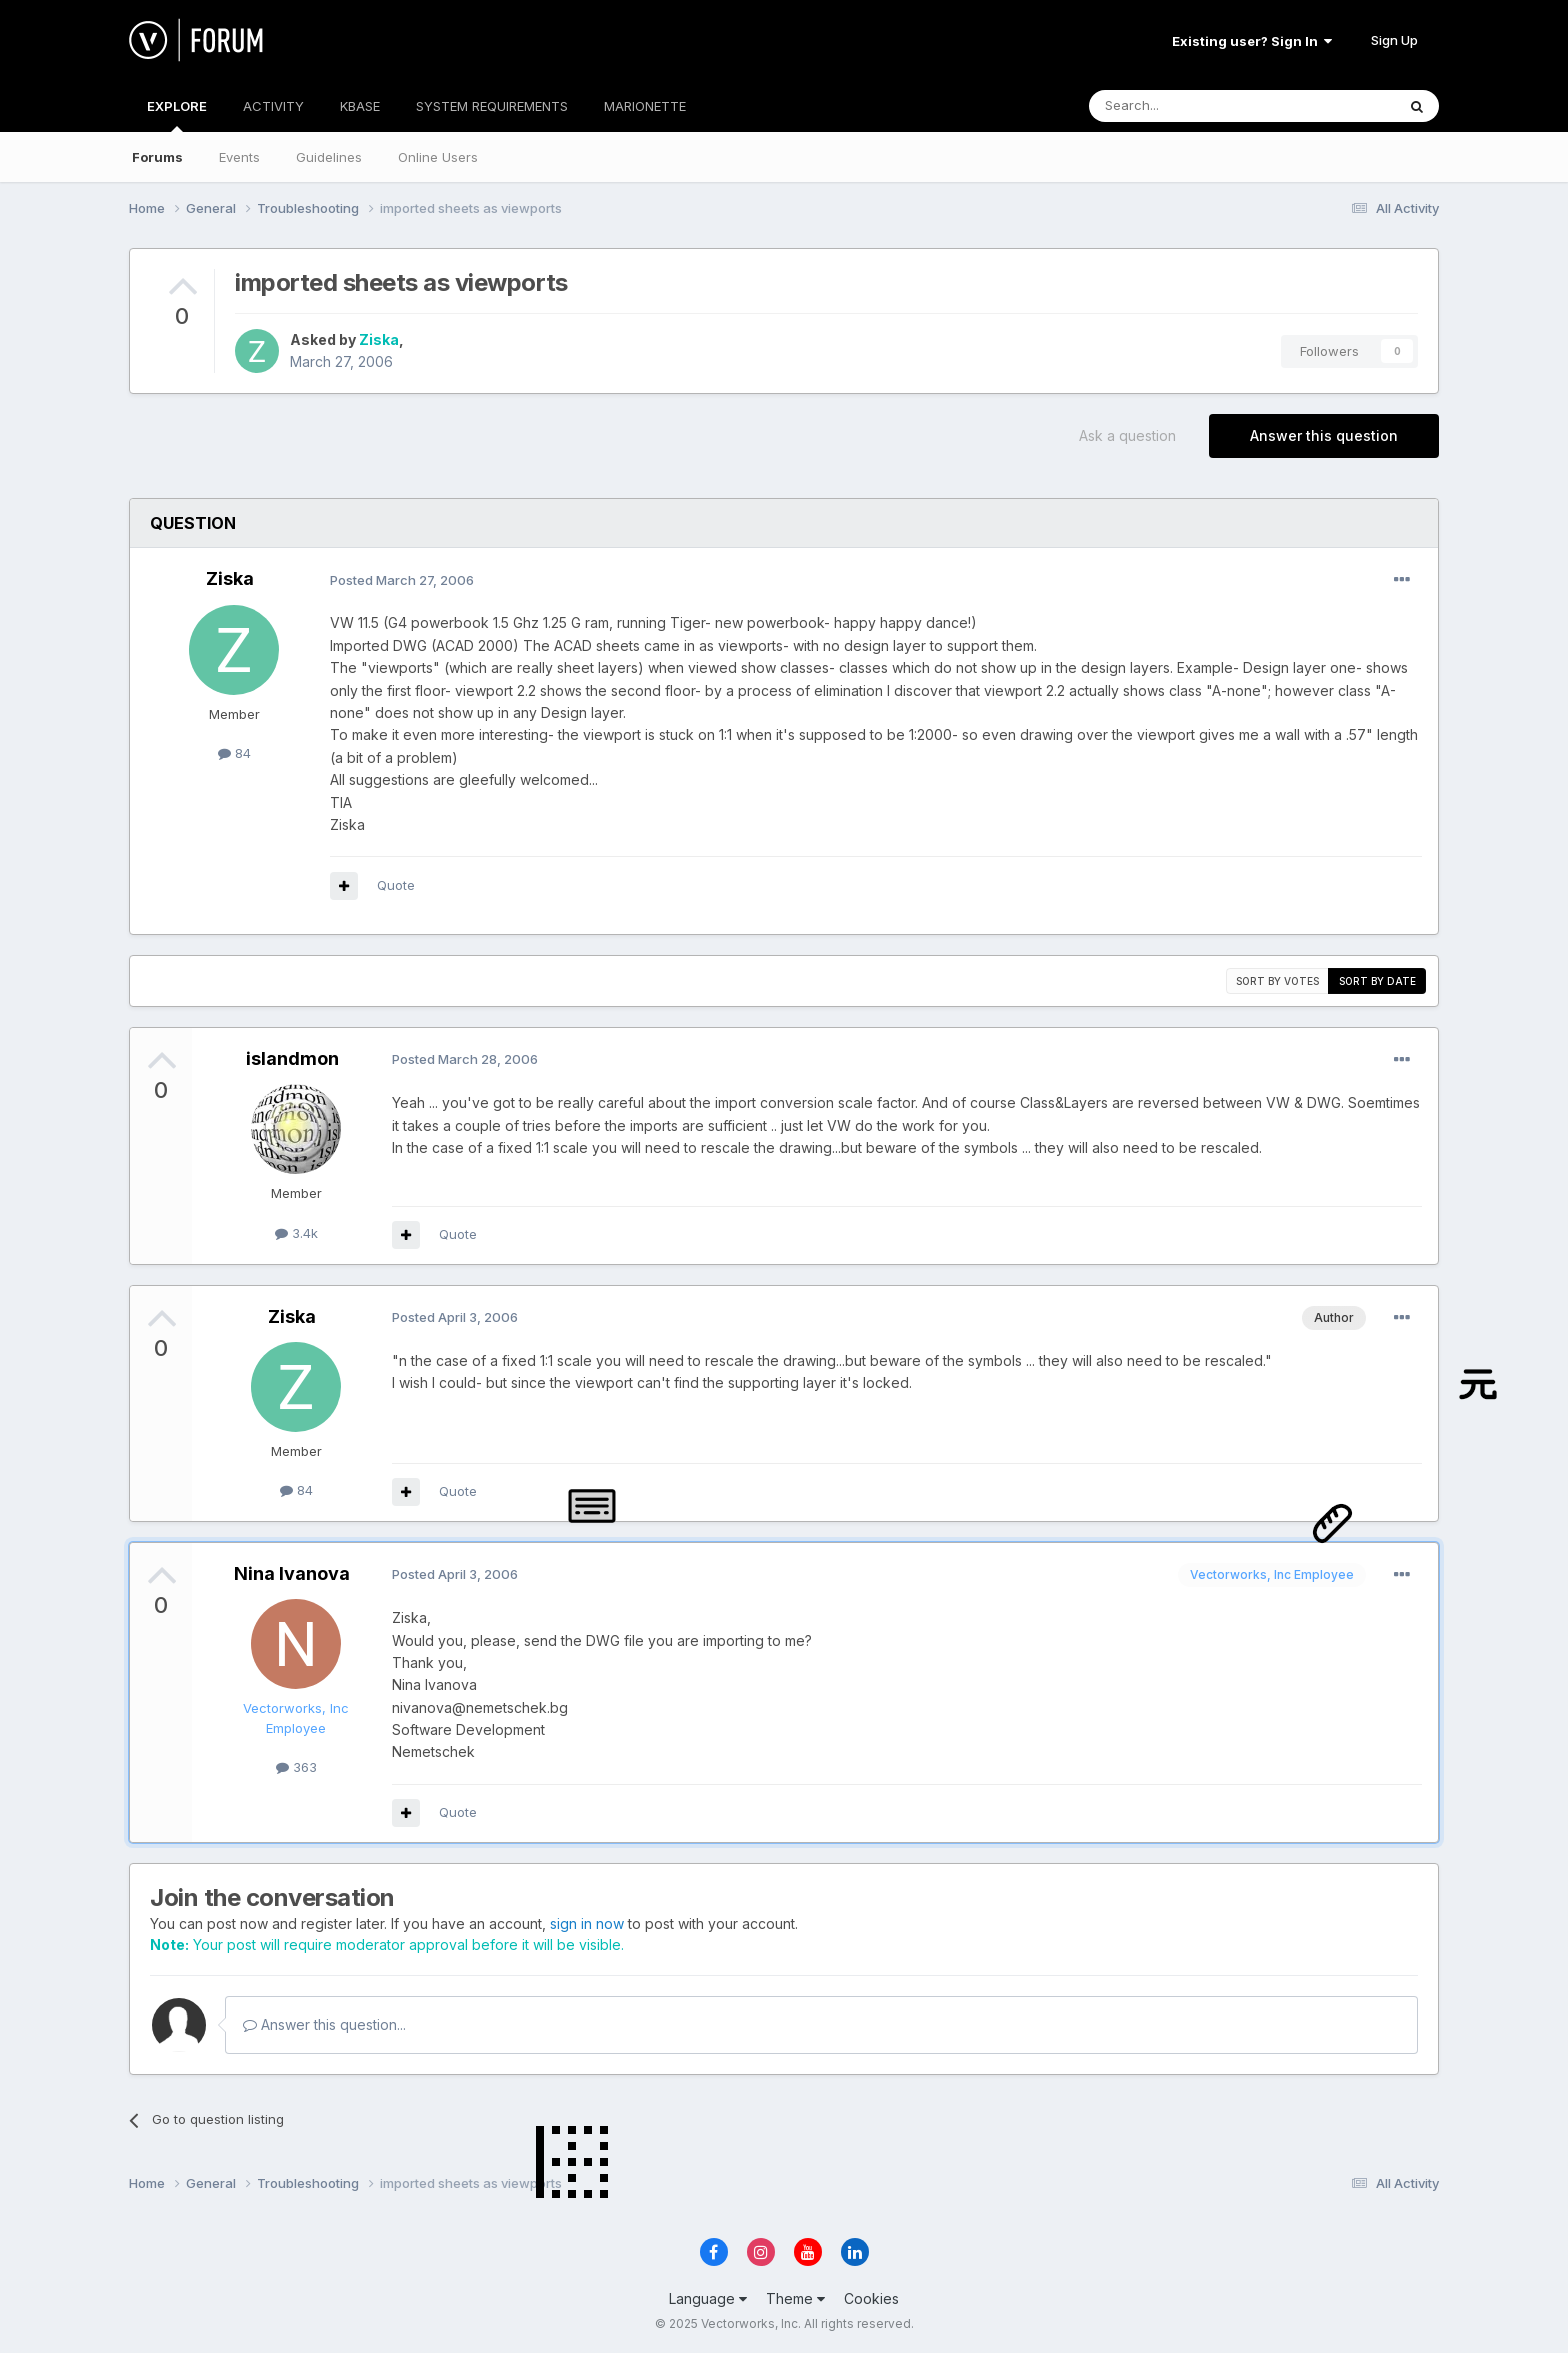  What do you see at coordinates (1332, 1523) in the screenshot?
I see `browse bakery or bread products` at bounding box center [1332, 1523].